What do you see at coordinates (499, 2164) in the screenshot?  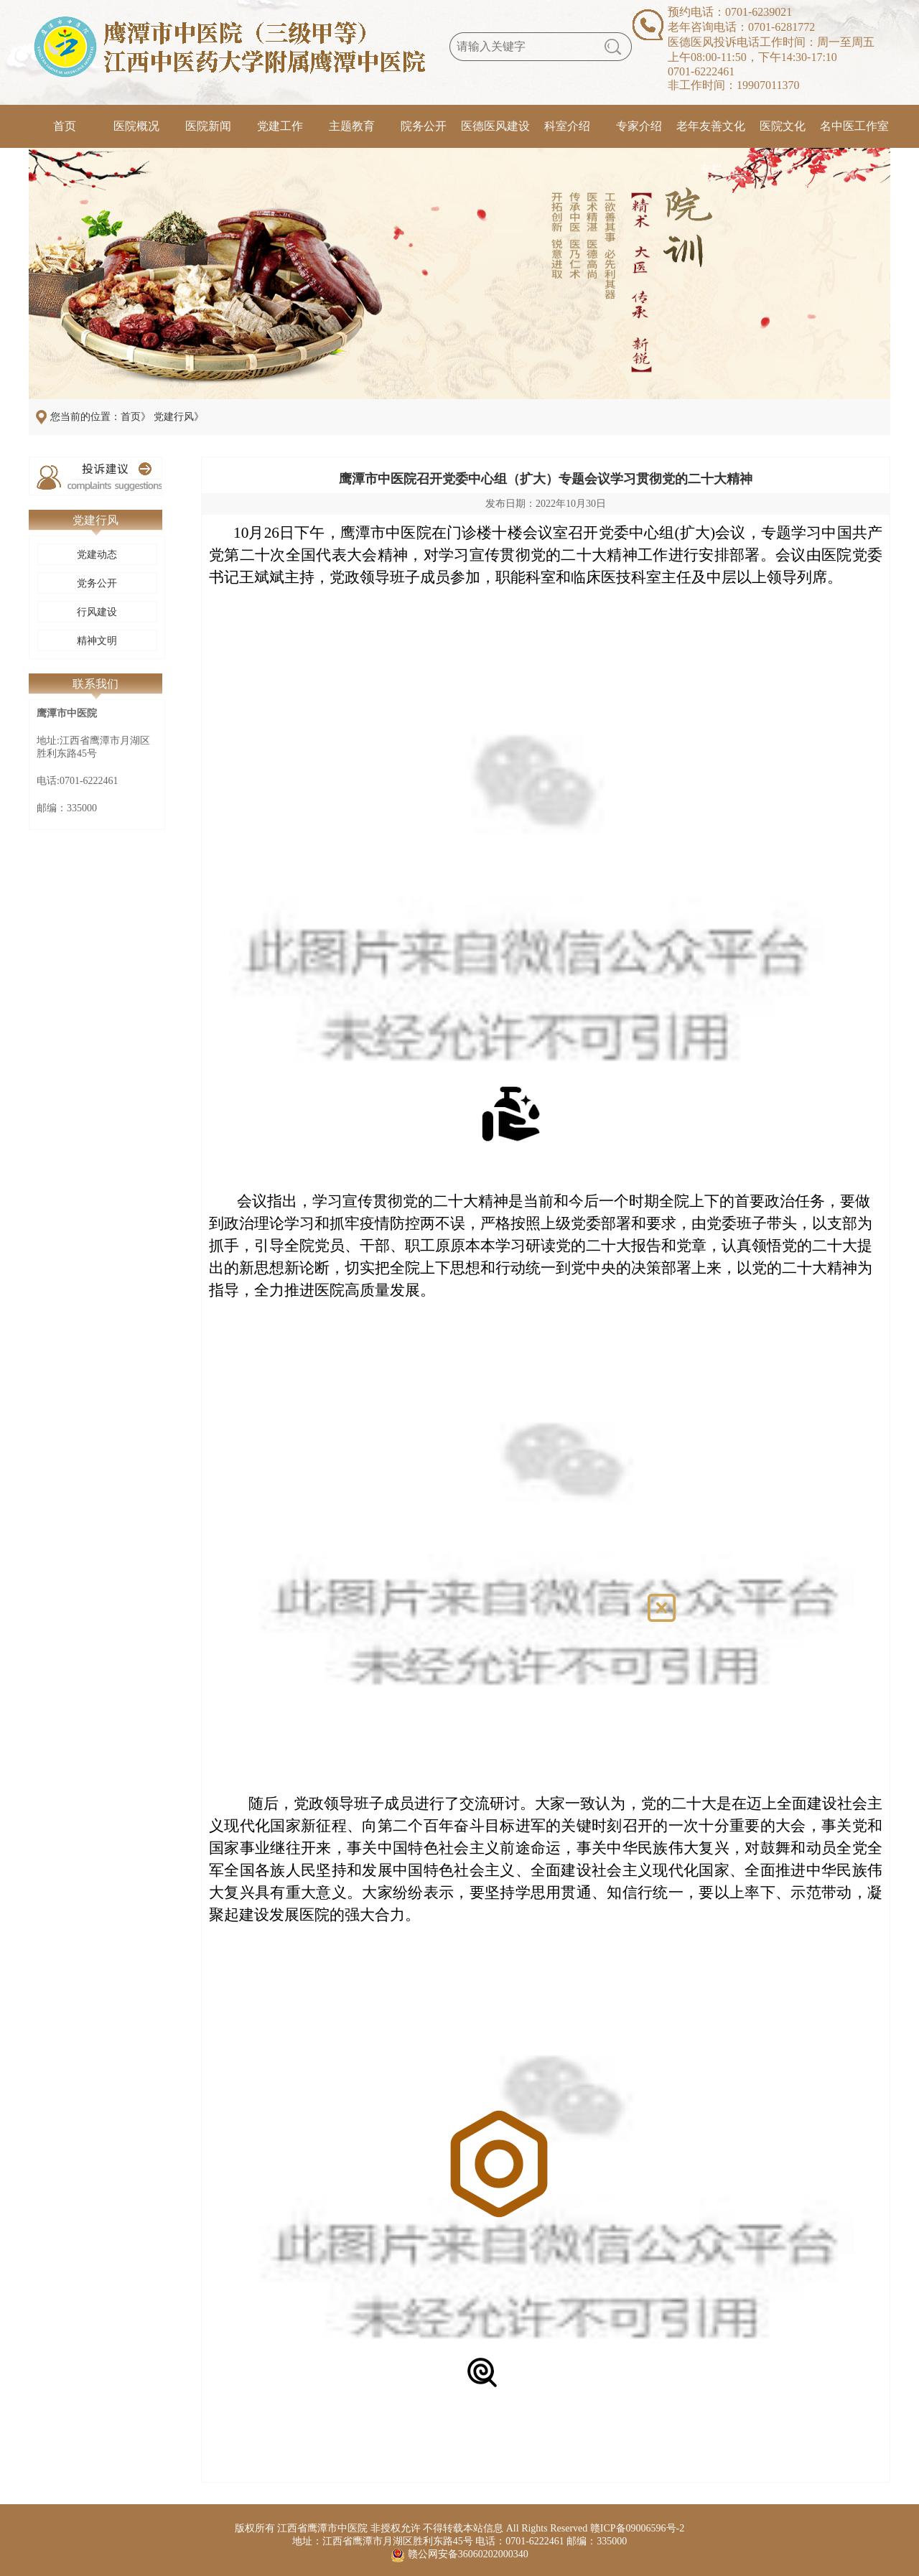 I see `access settings or configuration options` at bounding box center [499, 2164].